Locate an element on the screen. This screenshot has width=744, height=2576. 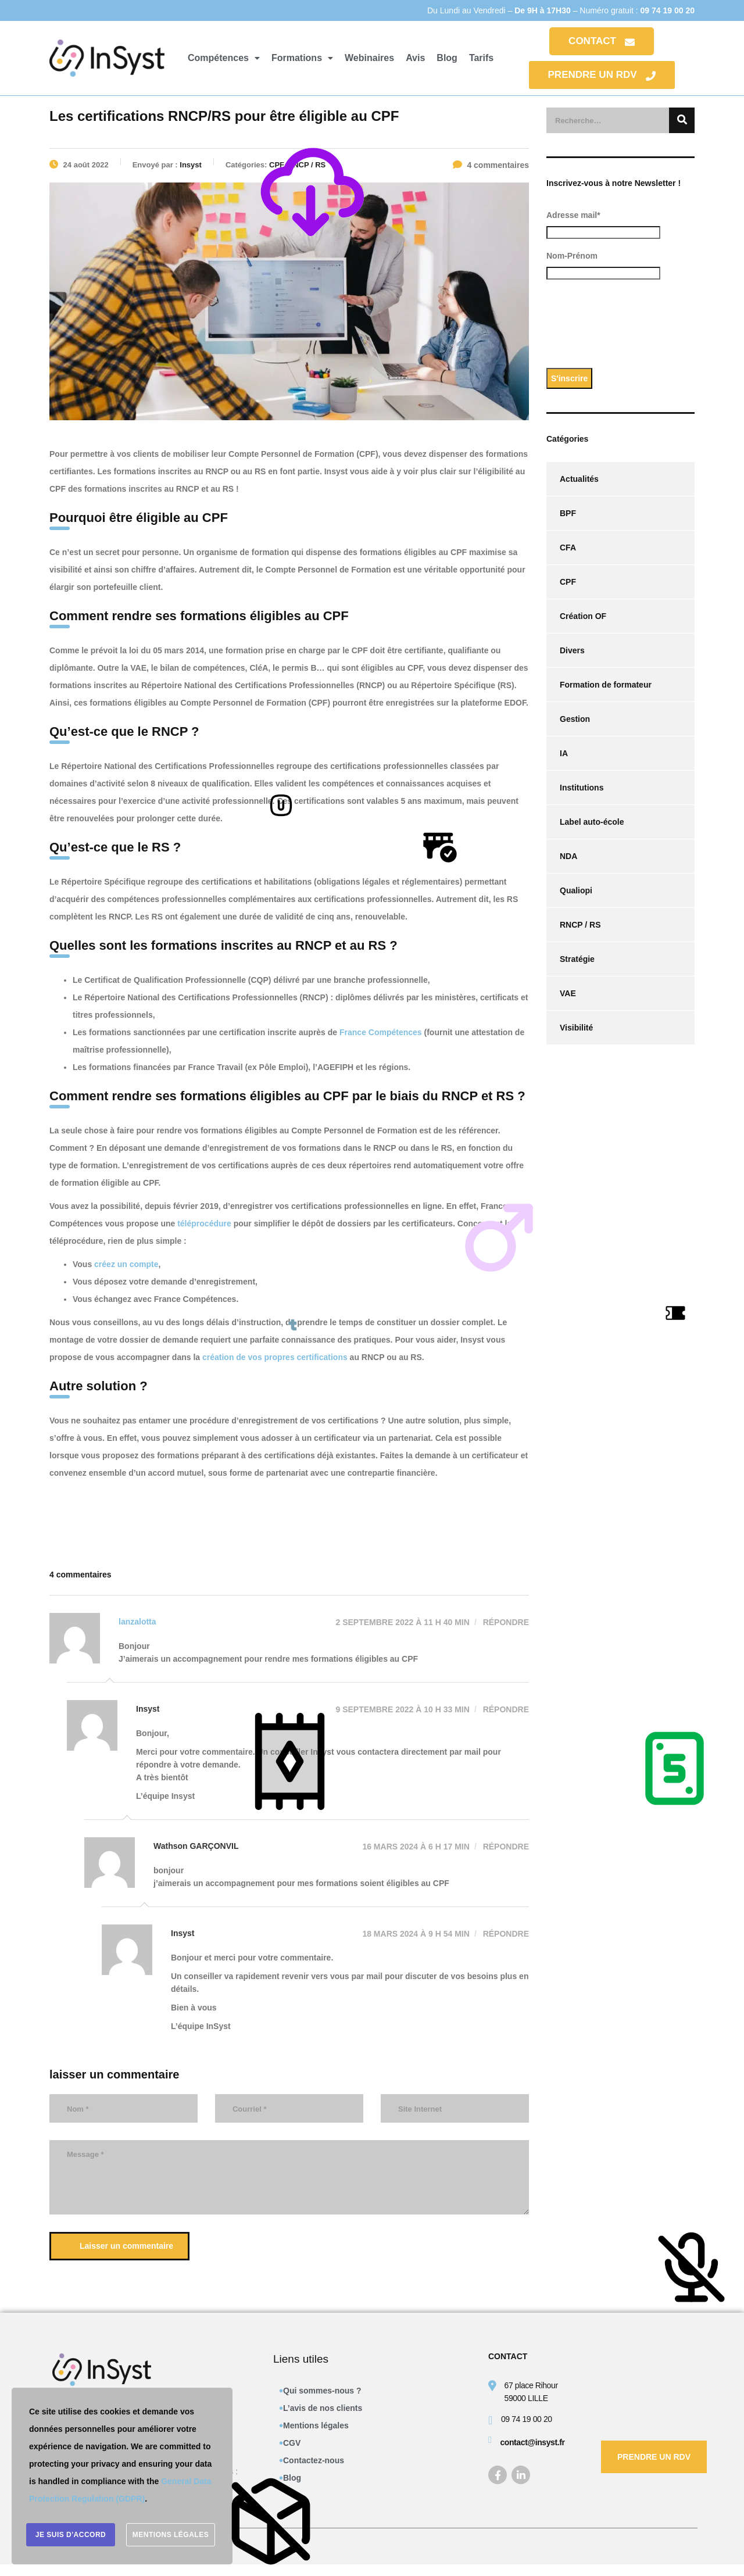
download file from cloud storage is located at coordinates (310, 185).